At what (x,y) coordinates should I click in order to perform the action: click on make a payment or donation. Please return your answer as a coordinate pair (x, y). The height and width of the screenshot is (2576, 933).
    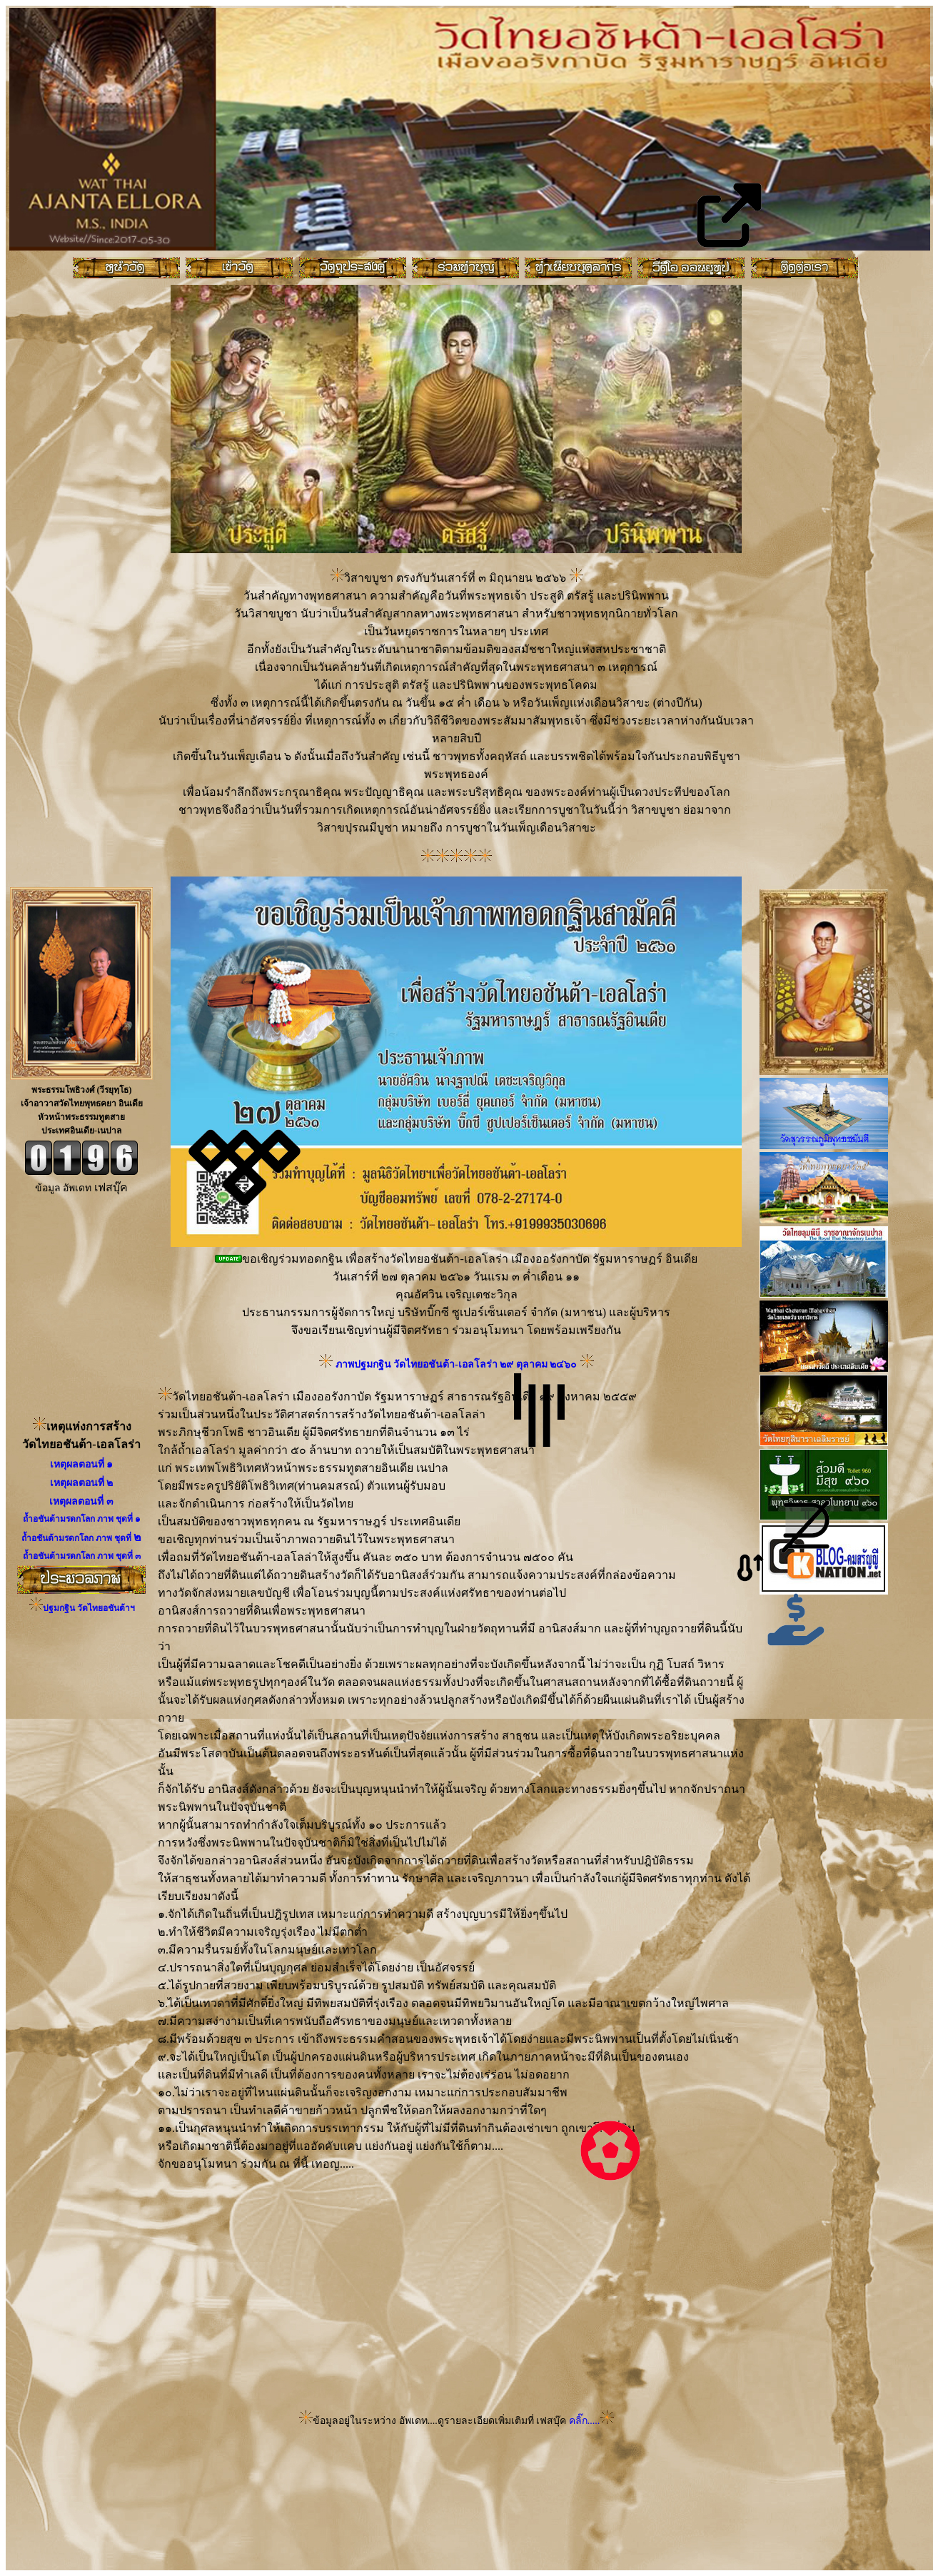
    Looking at the image, I should click on (796, 1620).